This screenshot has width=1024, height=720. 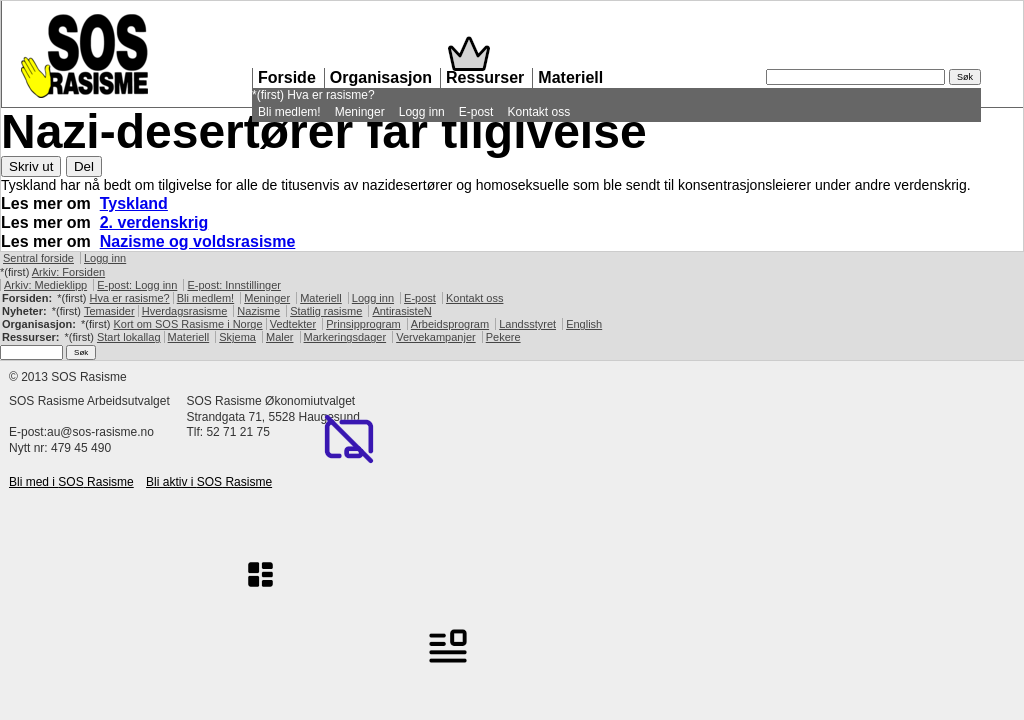 I want to click on align element to the right of text, so click(x=448, y=646).